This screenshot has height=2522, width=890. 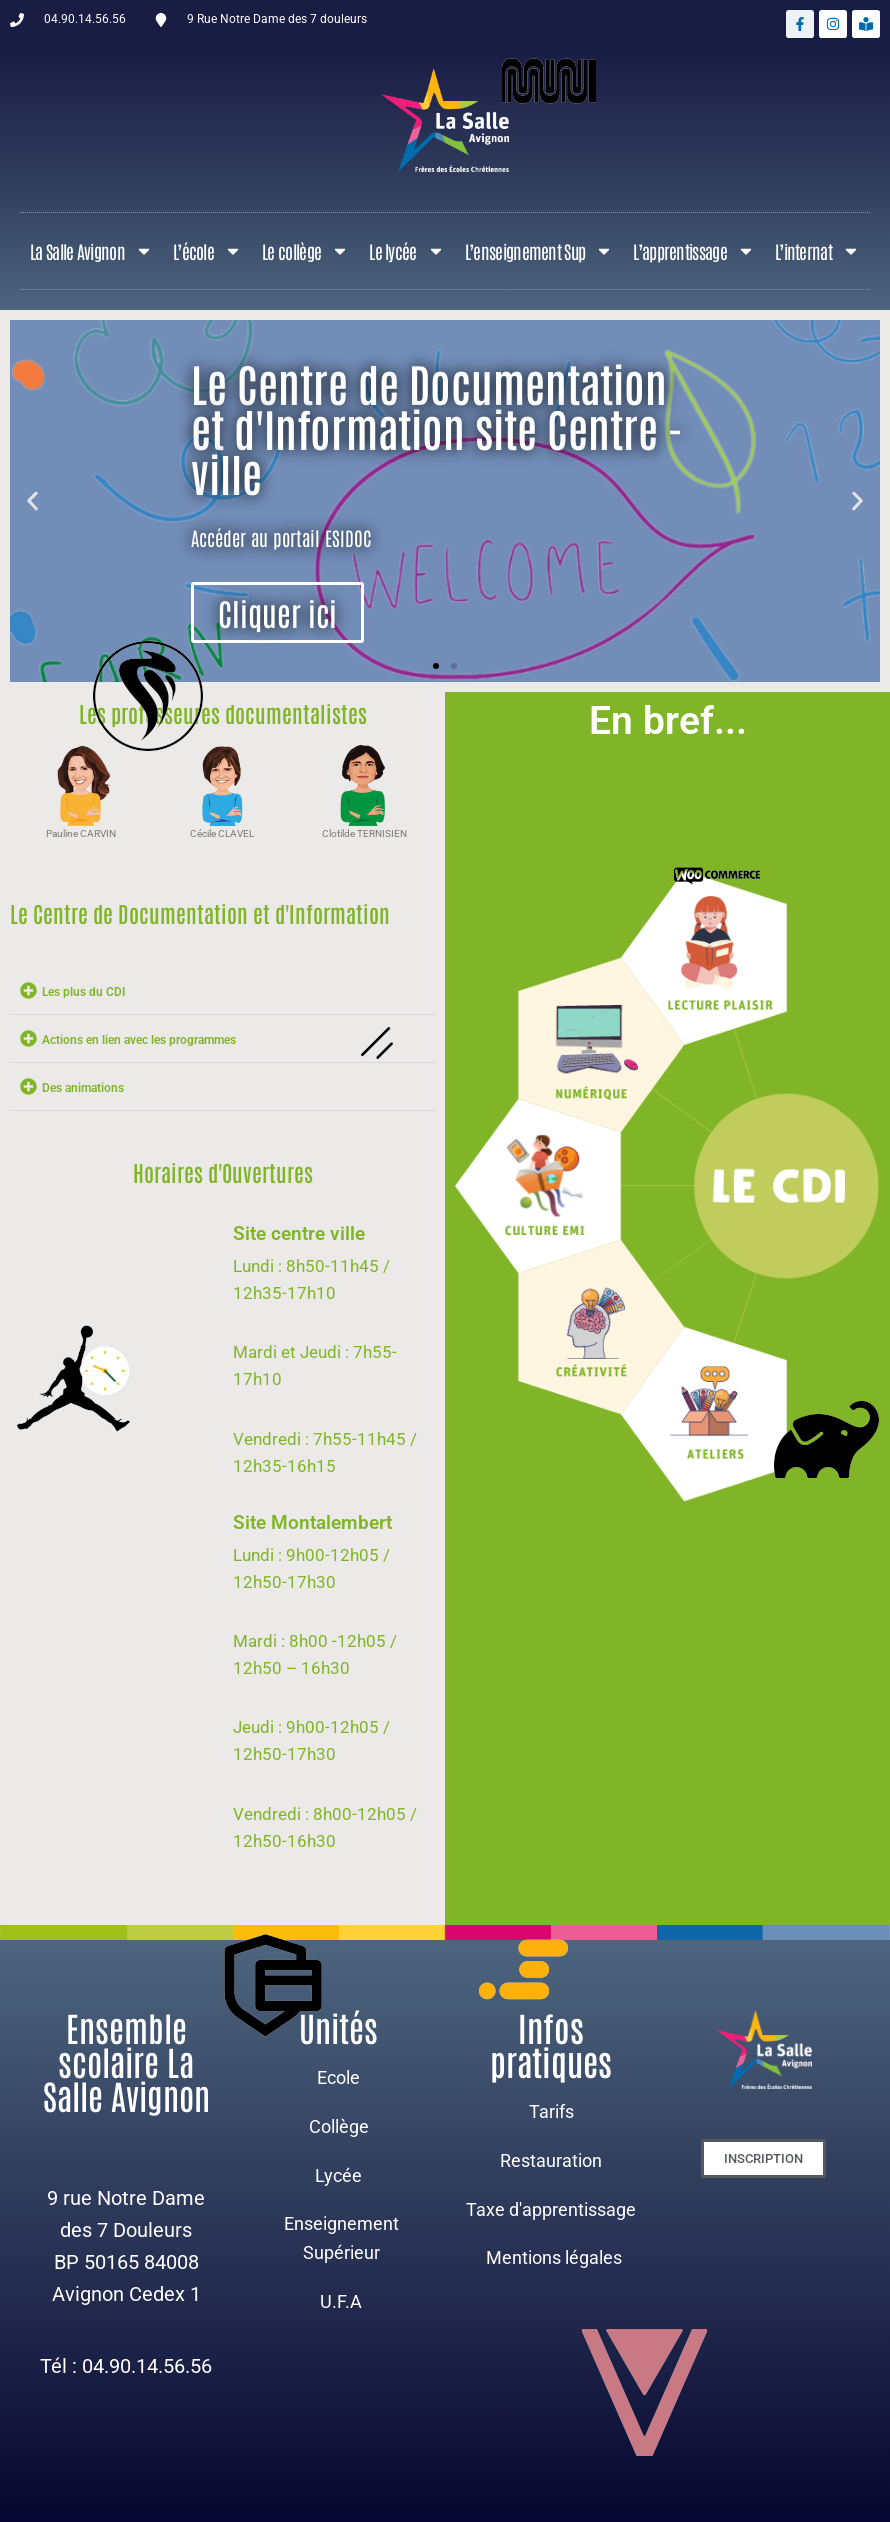 What do you see at coordinates (73, 1378) in the screenshot?
I see `Jordan brand logo` at bounding box center [73, 1378].